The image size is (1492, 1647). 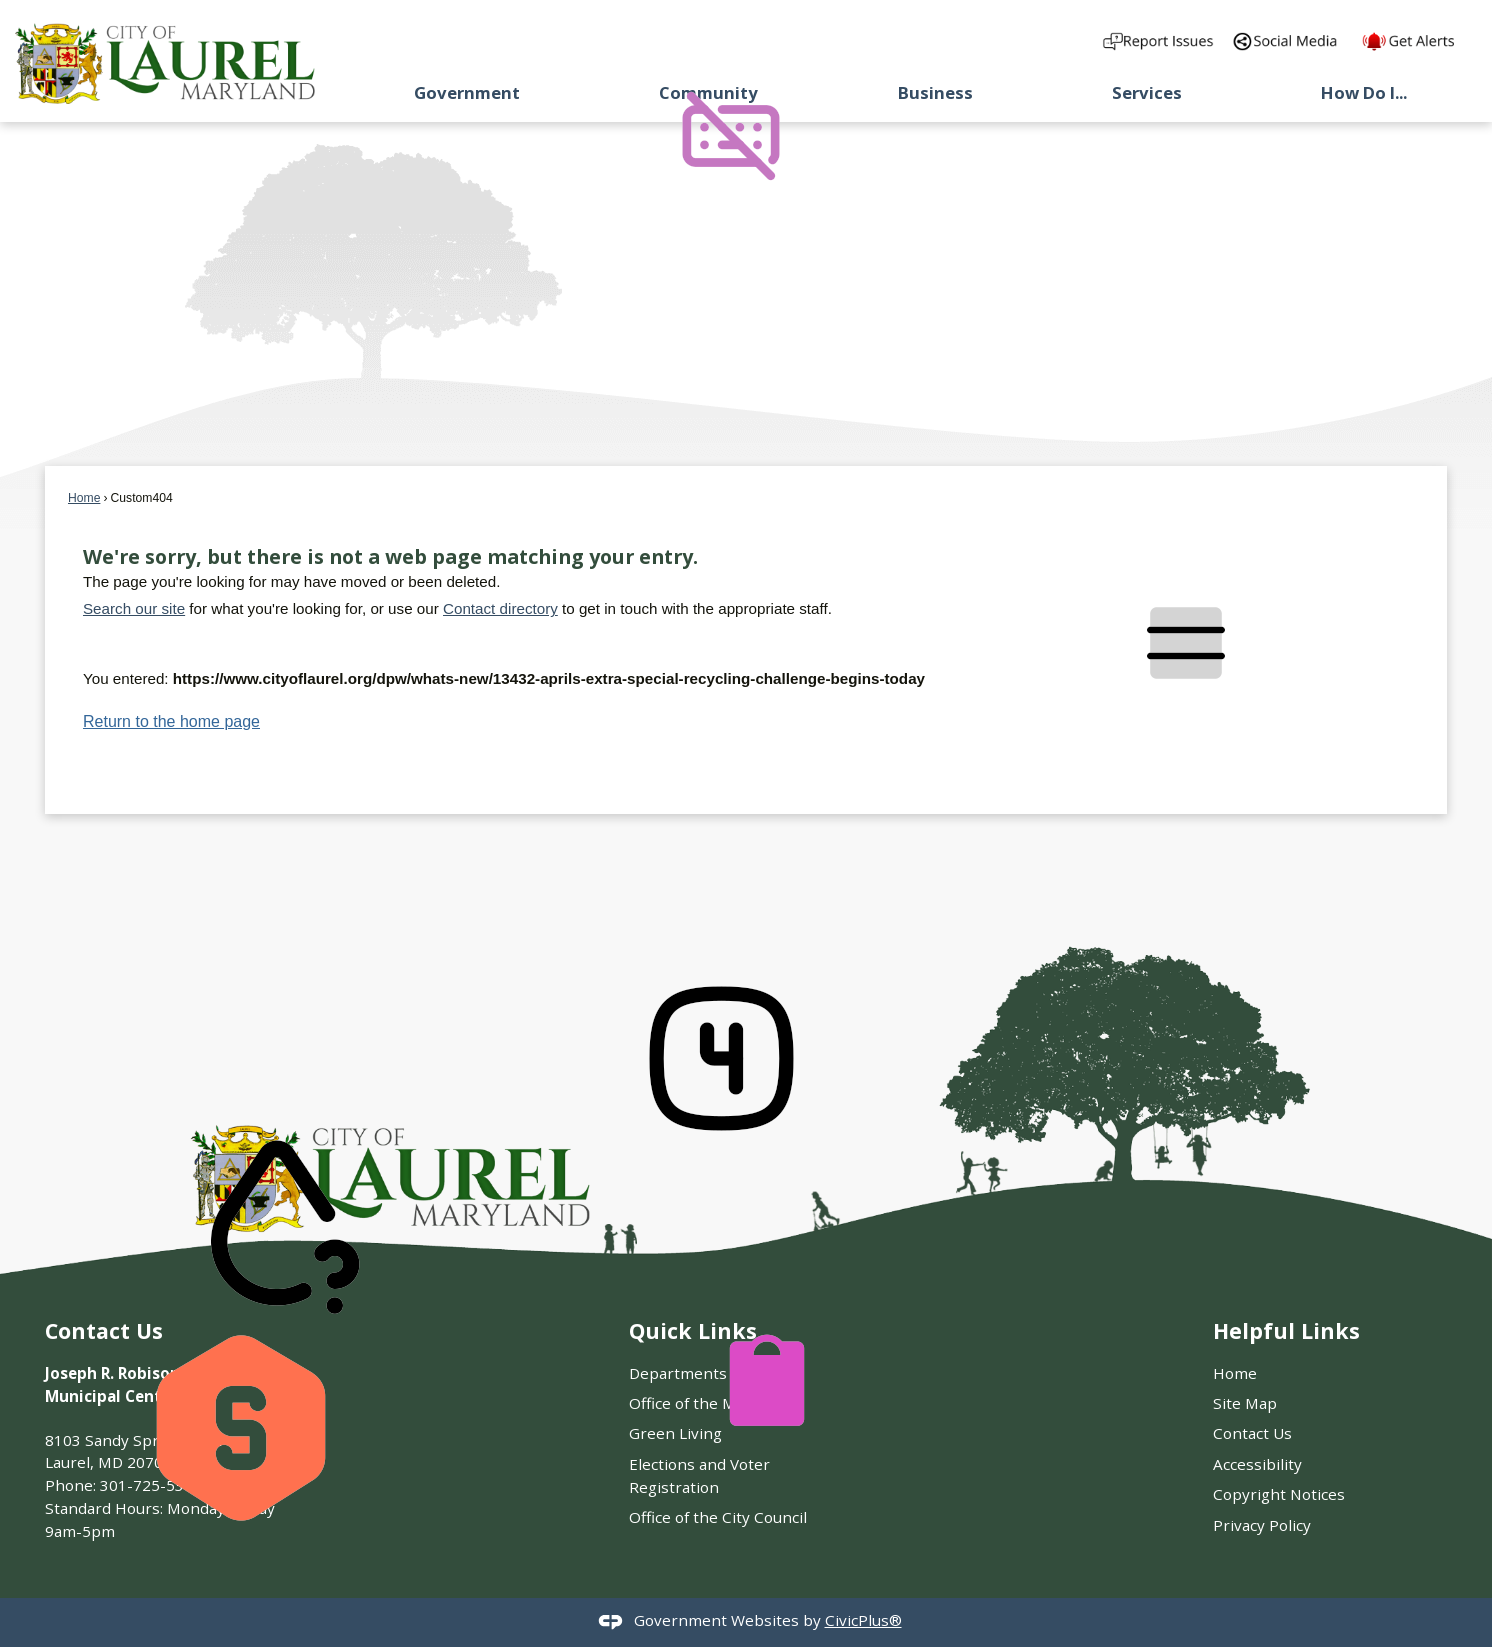 I want to click on indicates step 4 in a multi-step process, so click(x=721, y=1058).